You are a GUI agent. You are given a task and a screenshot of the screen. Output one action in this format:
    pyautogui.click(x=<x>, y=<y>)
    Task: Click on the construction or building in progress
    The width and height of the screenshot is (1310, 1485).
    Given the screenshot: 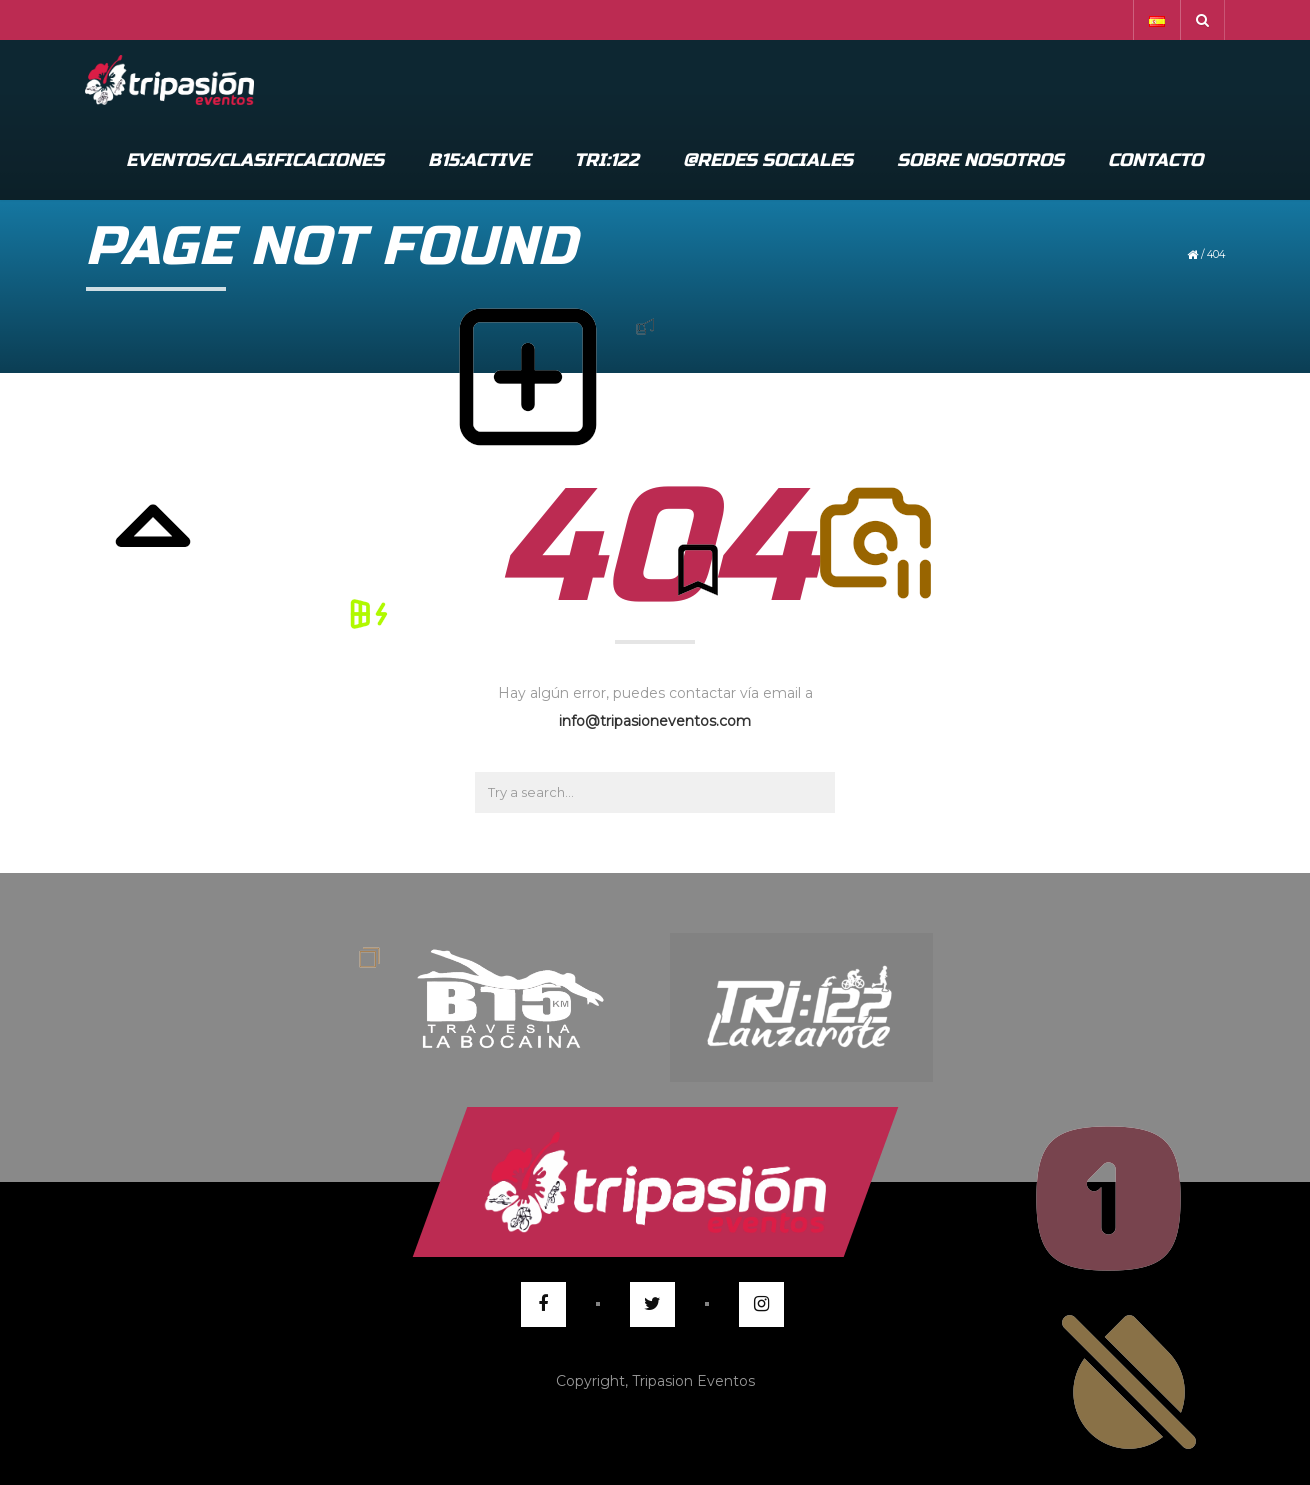 What is the action you would take?
    pyautogui.click(x=645, y=327)
    